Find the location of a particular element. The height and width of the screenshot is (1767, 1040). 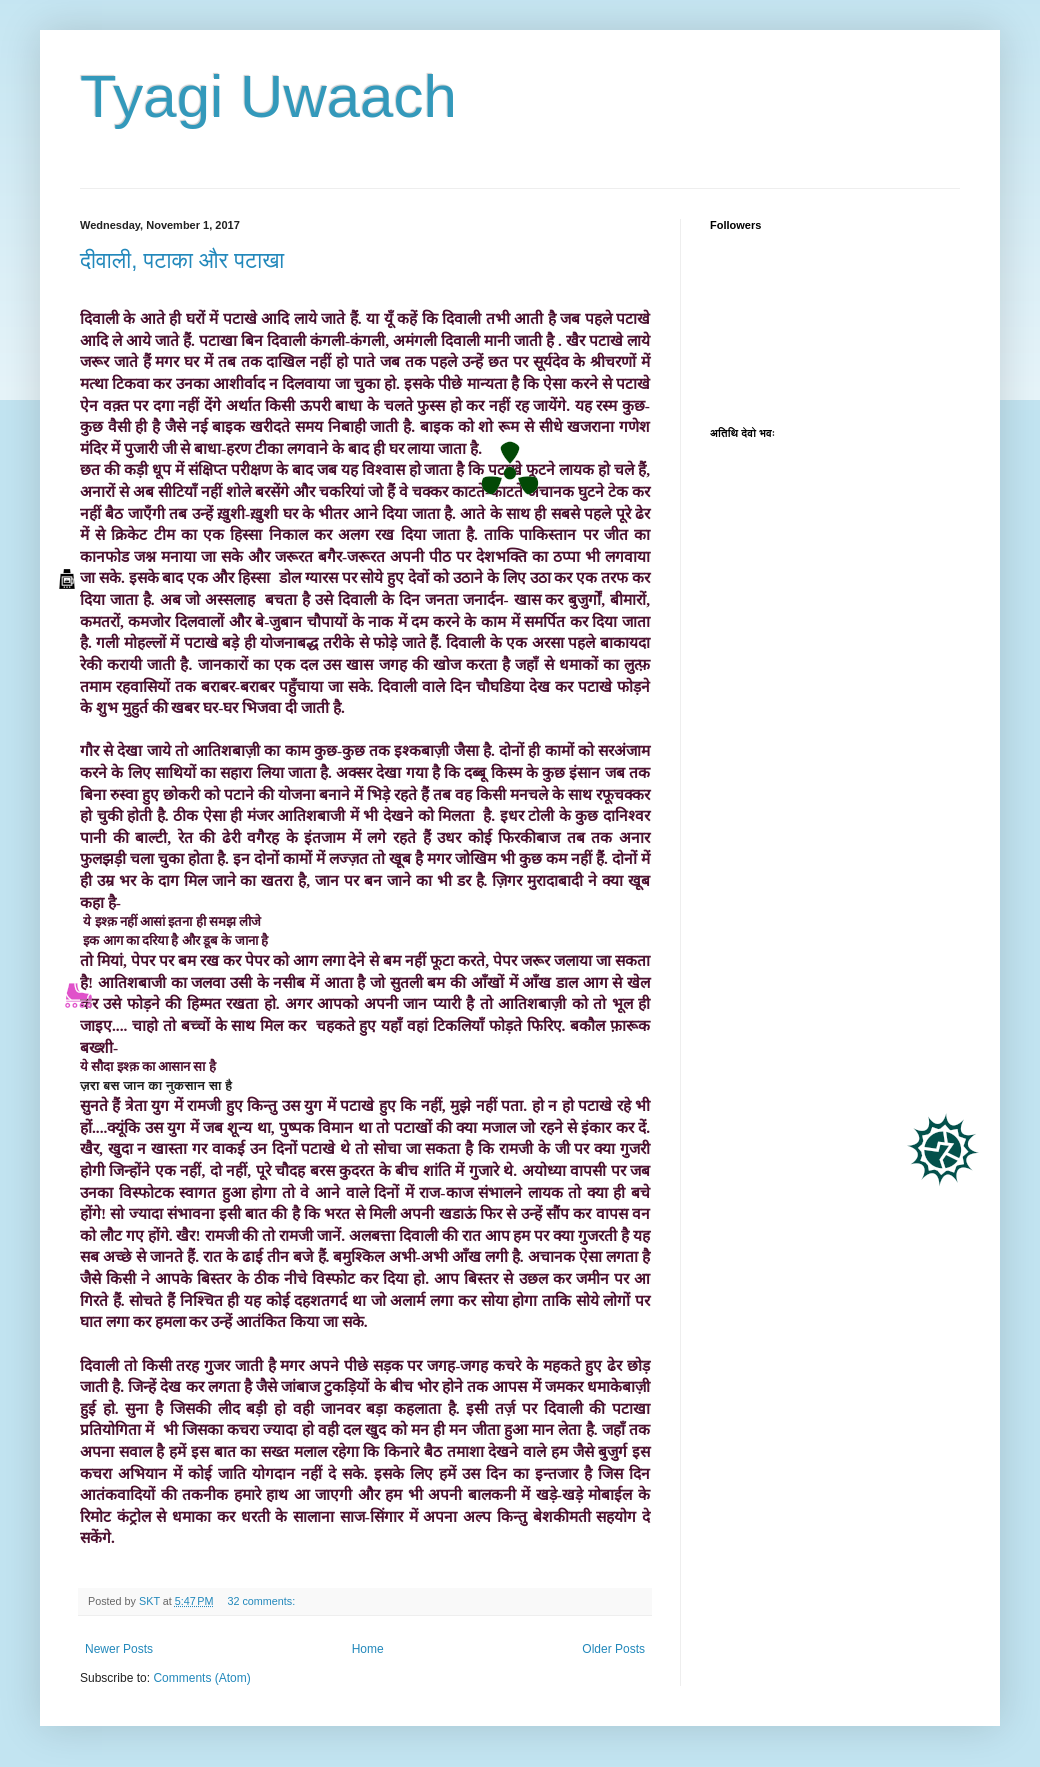

indicates a power-up or special ability is active is located at coordinates (943, 1149).